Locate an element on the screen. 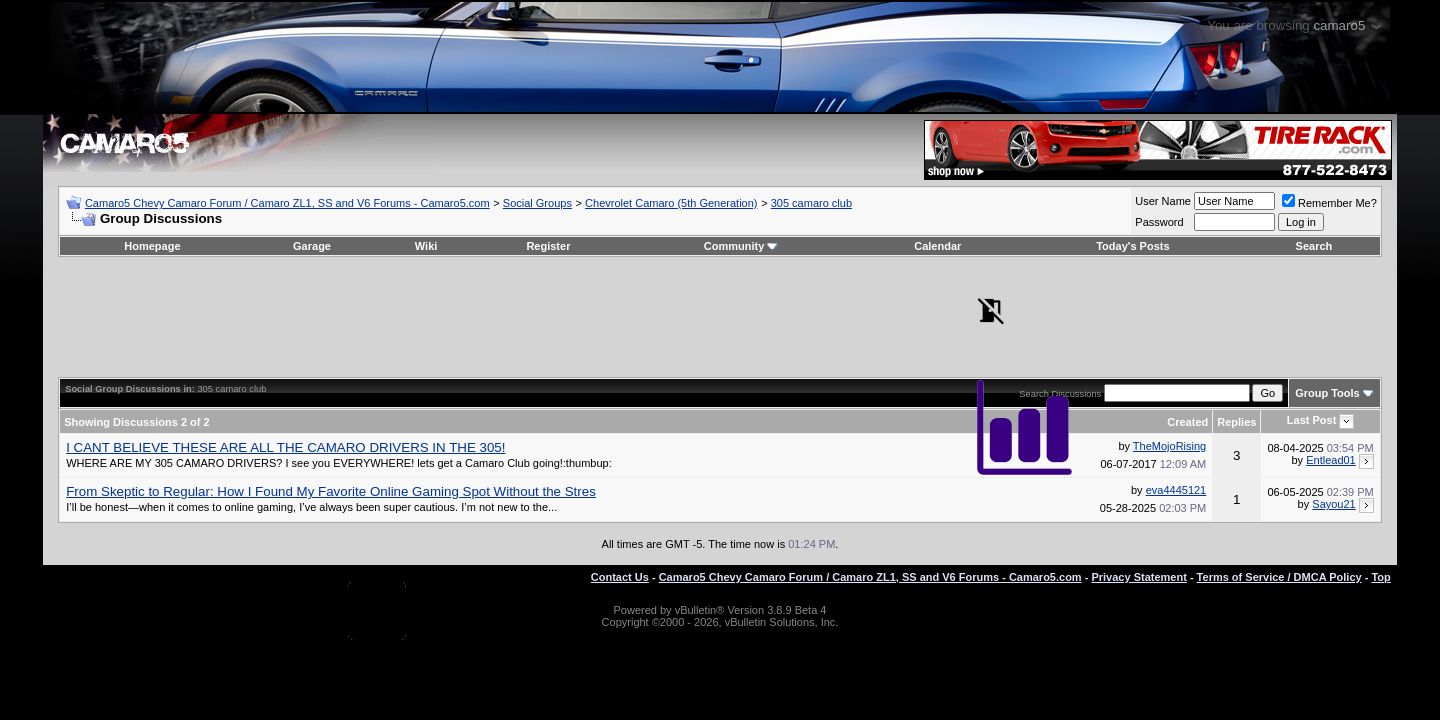  view today's date or calendar is located at coordinates (377, 608).